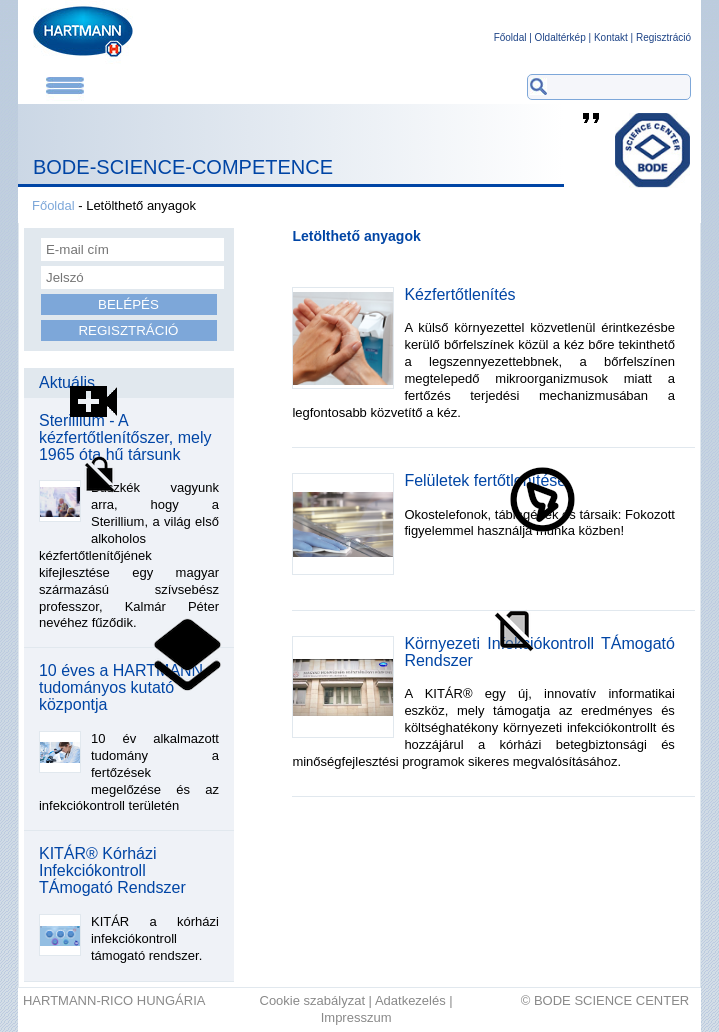  I want to click on start a new video call, so click(93, 401).